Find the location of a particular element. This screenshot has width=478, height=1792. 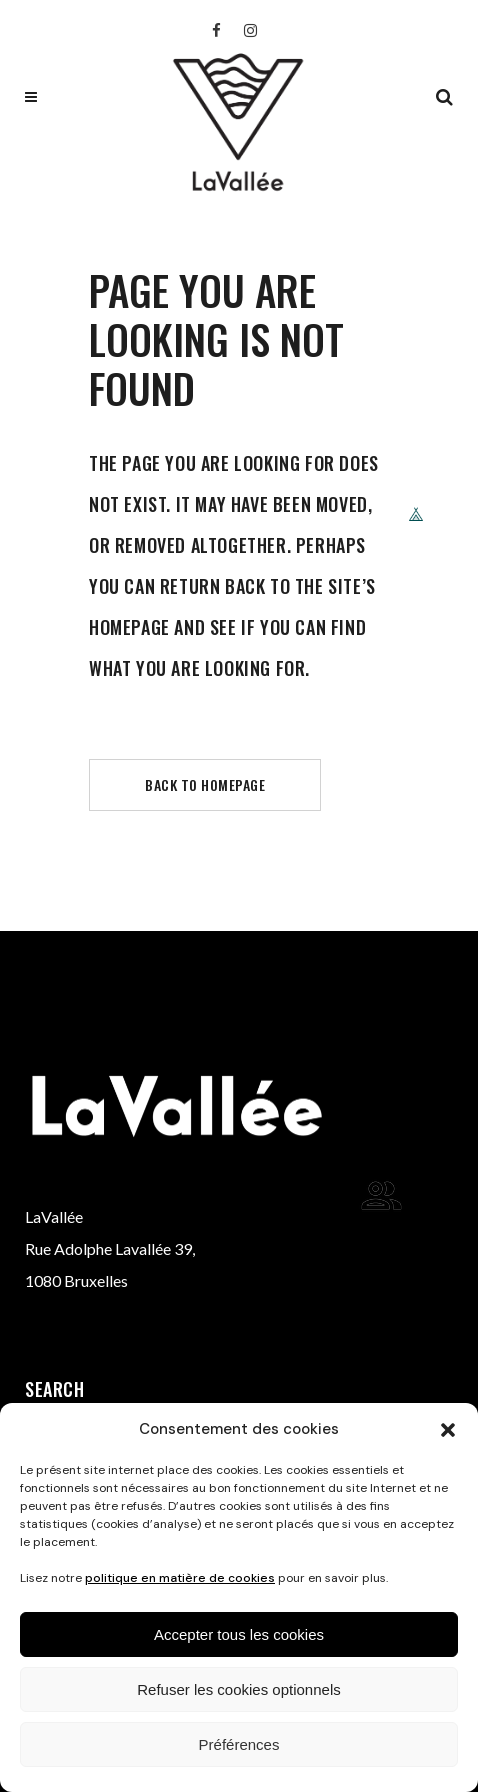

view contacts or people list is located at coordinates (381, 1195).